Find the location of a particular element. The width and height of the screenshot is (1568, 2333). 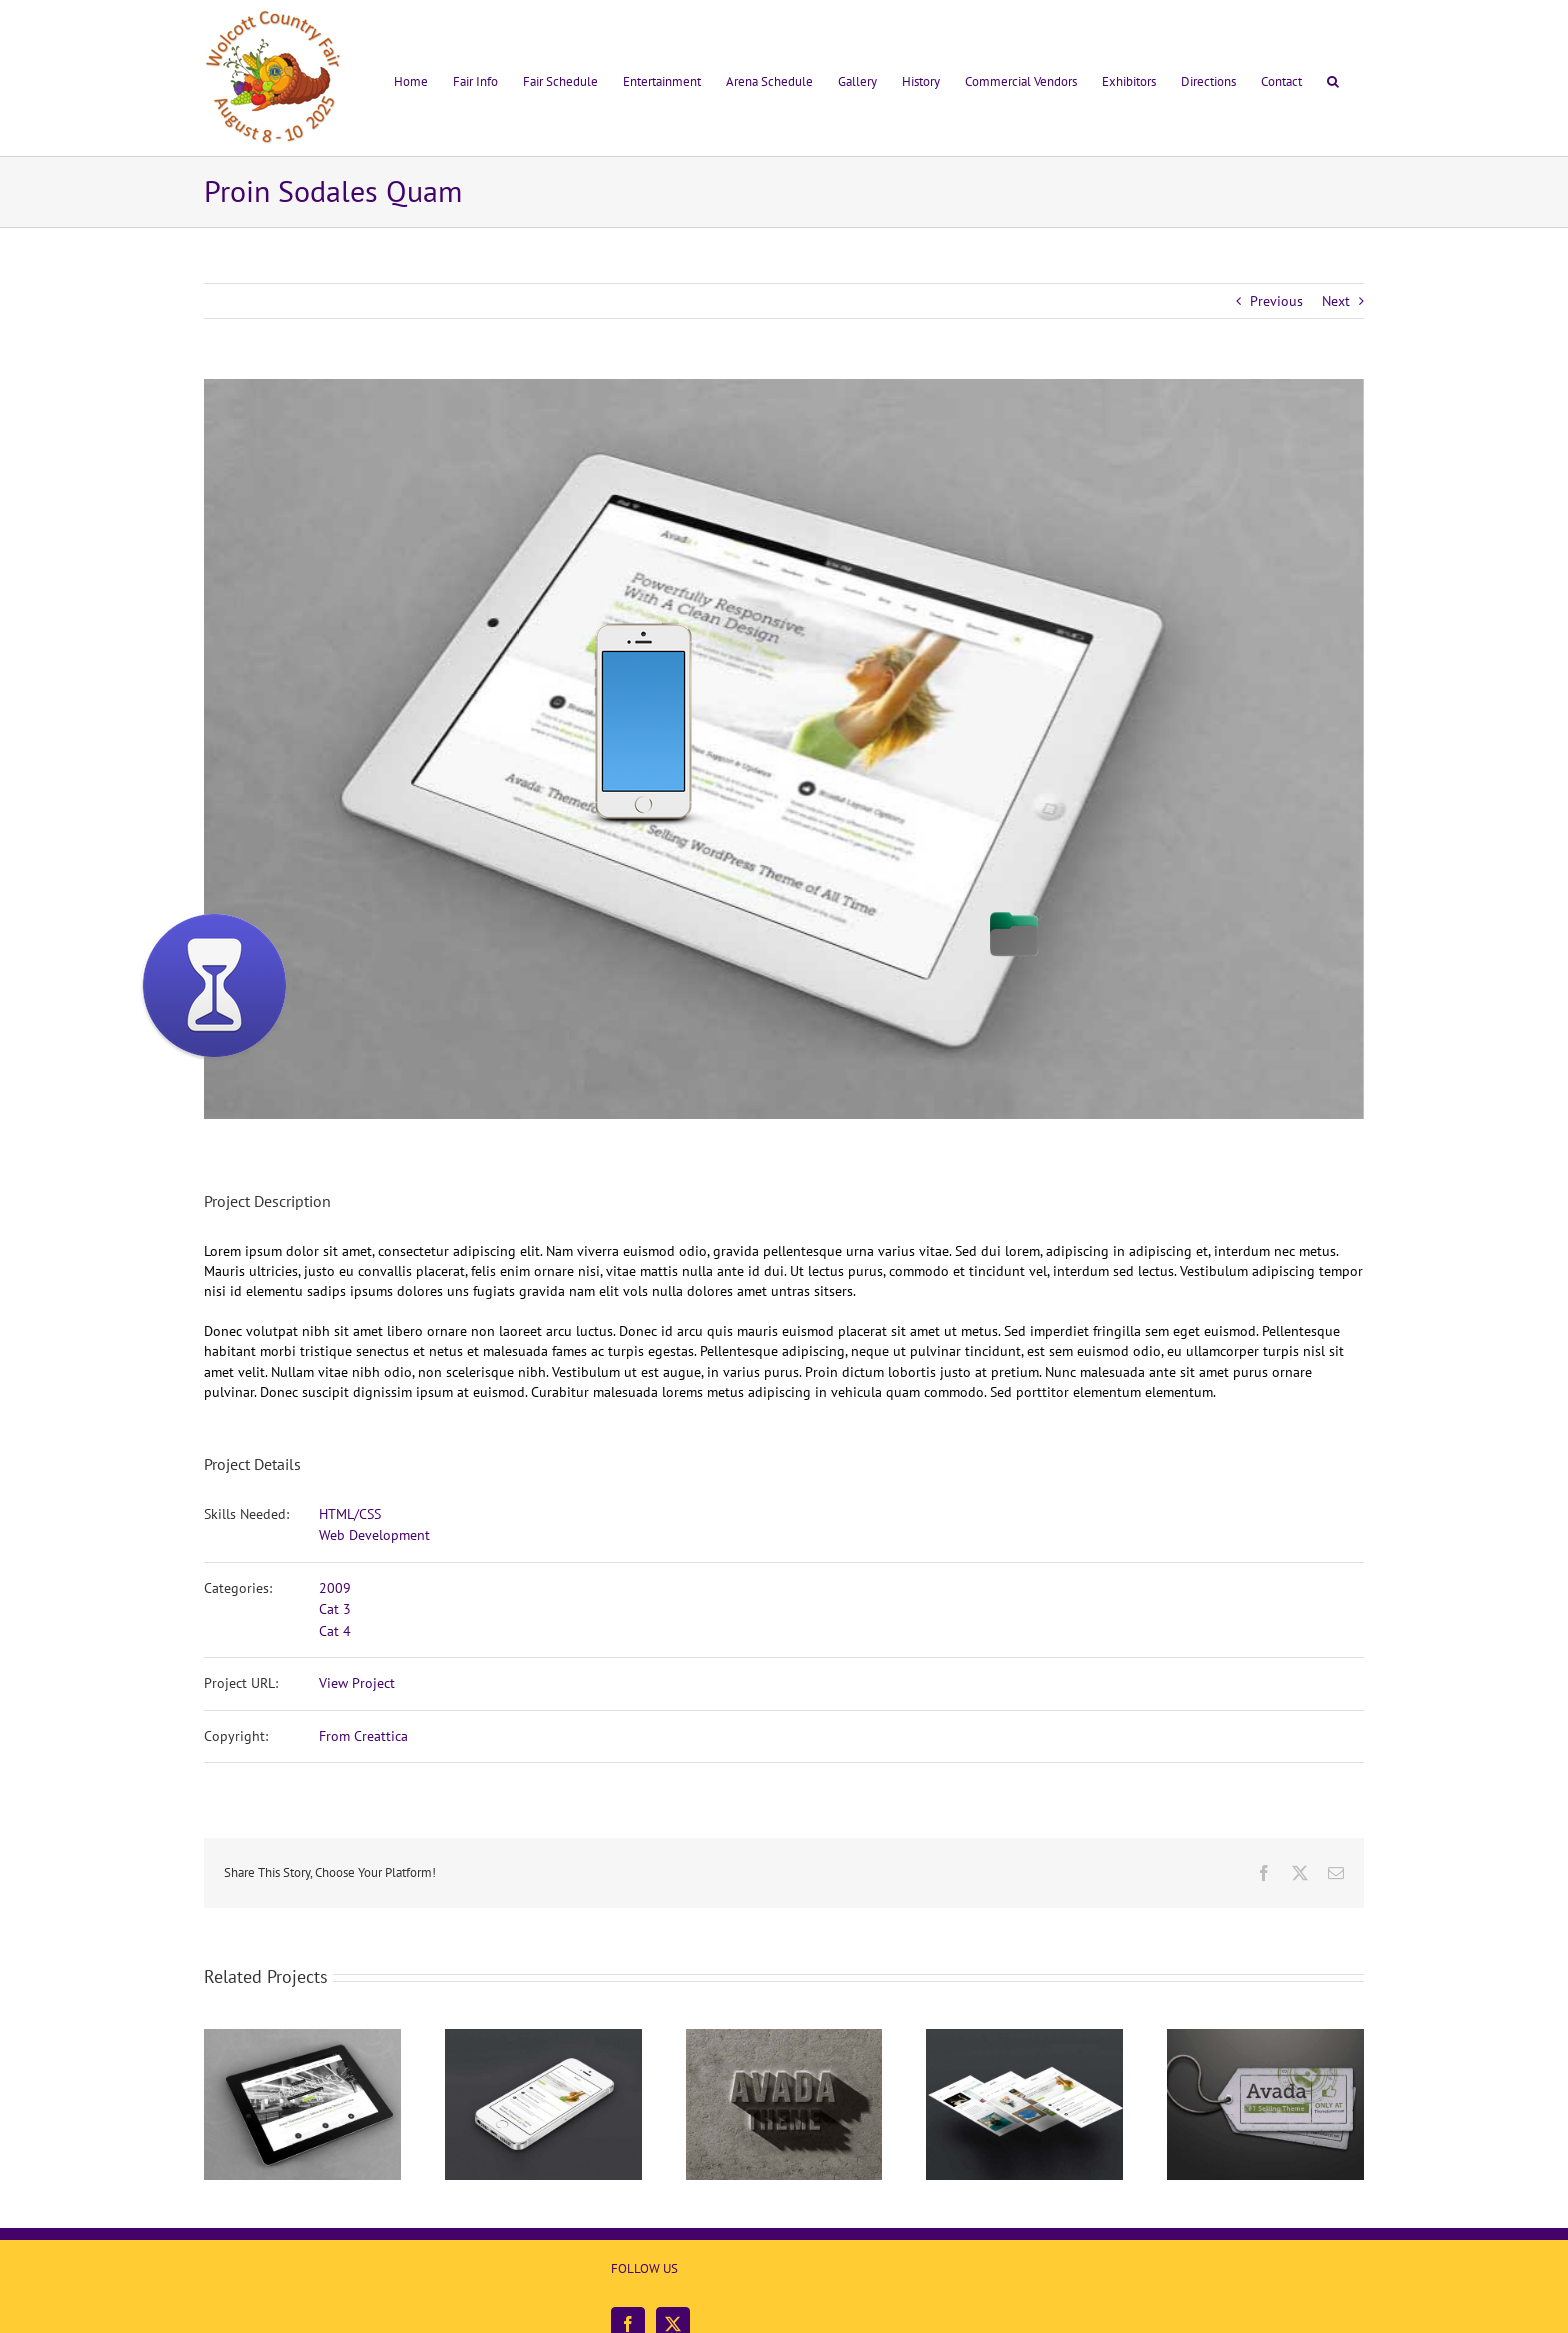

indicates a folder is ready to accept a dropped file is located at coordinates (1014, 934).